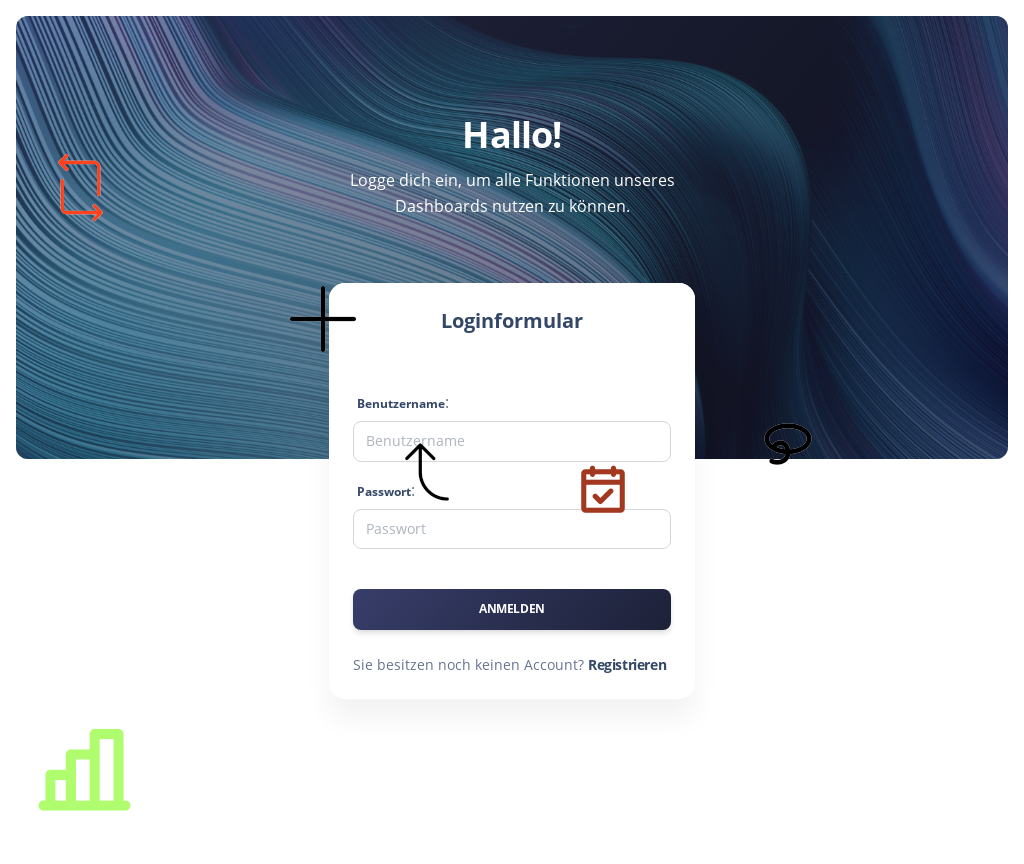  I want to click on add a new item, so click(323, 319).